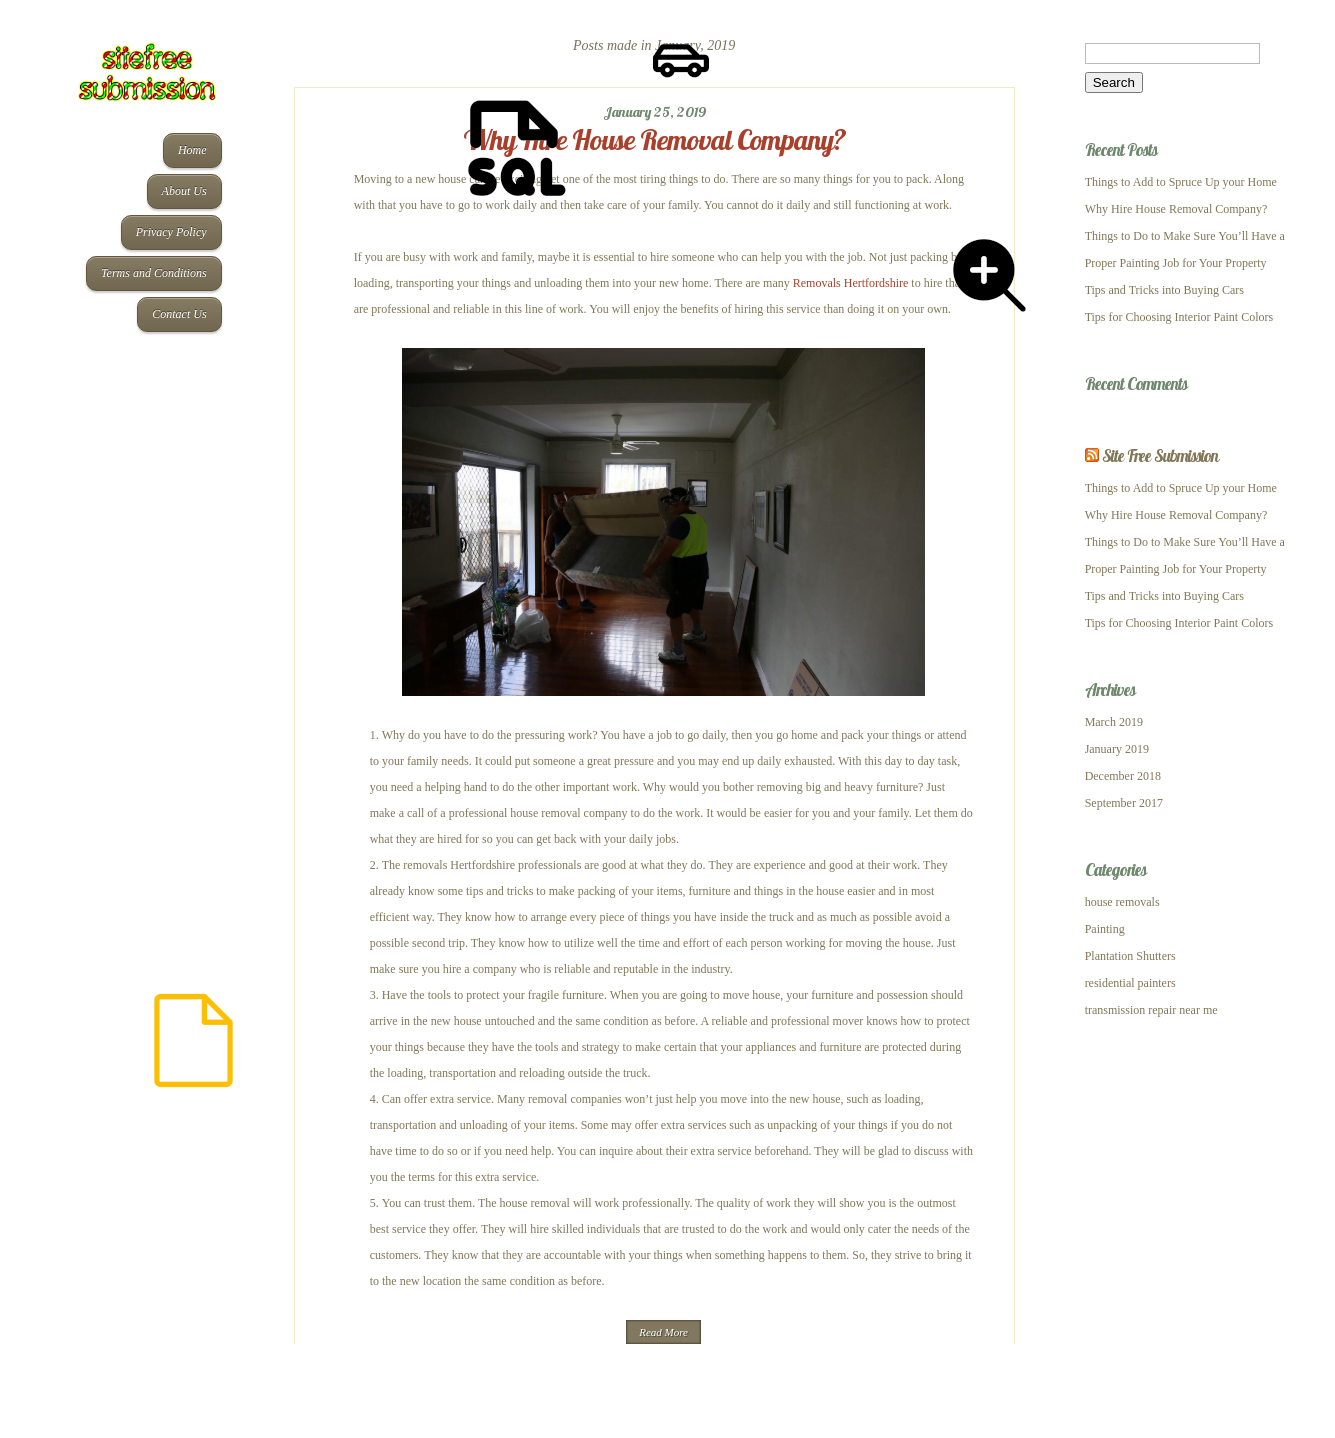  I want to click on open or view an SQL database file, so click(514, 152).